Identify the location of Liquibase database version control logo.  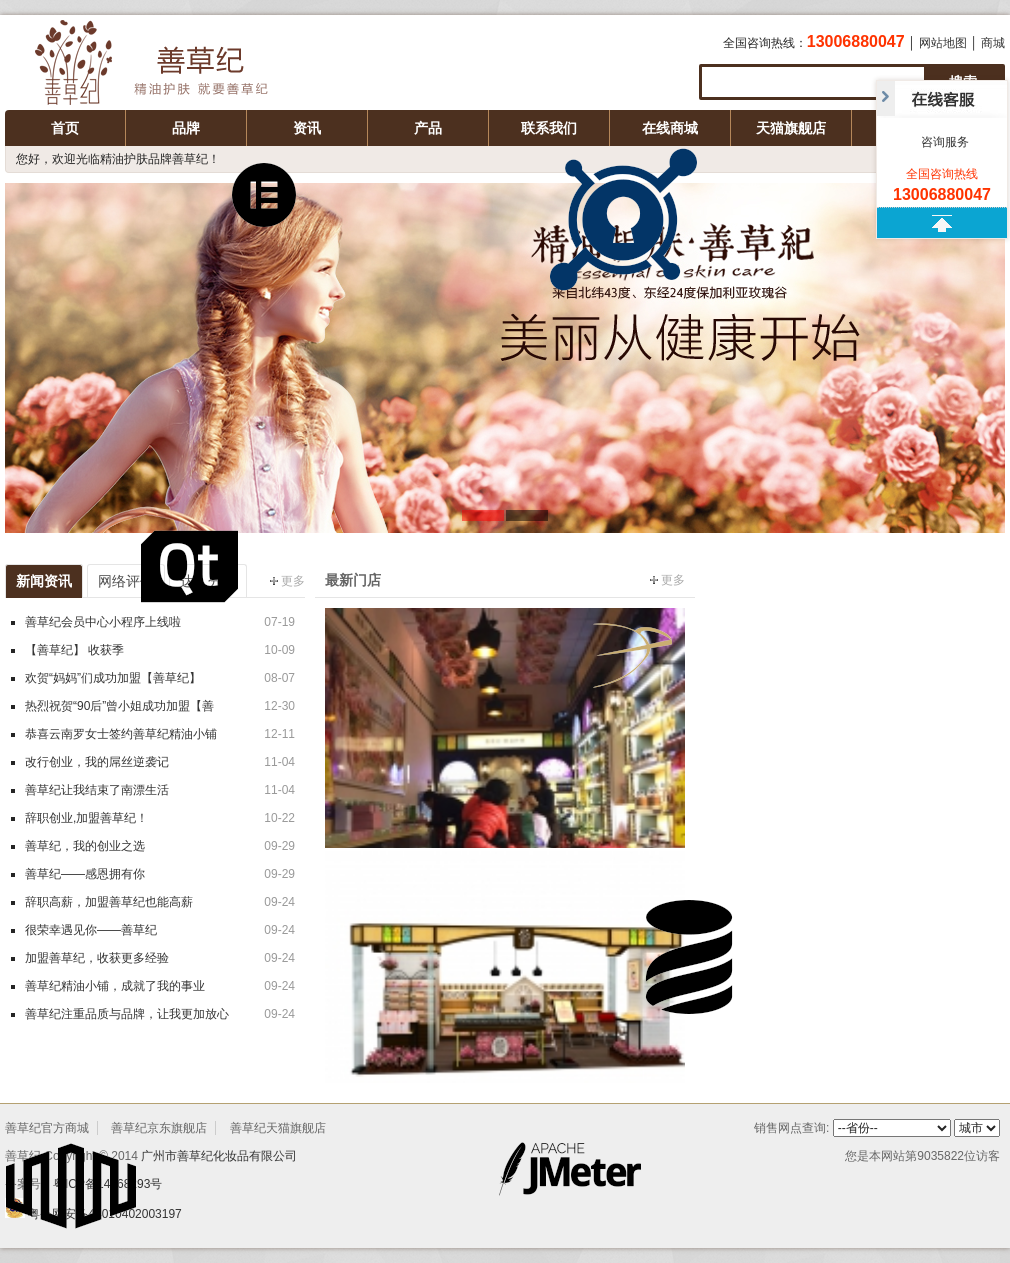
(689, 957).